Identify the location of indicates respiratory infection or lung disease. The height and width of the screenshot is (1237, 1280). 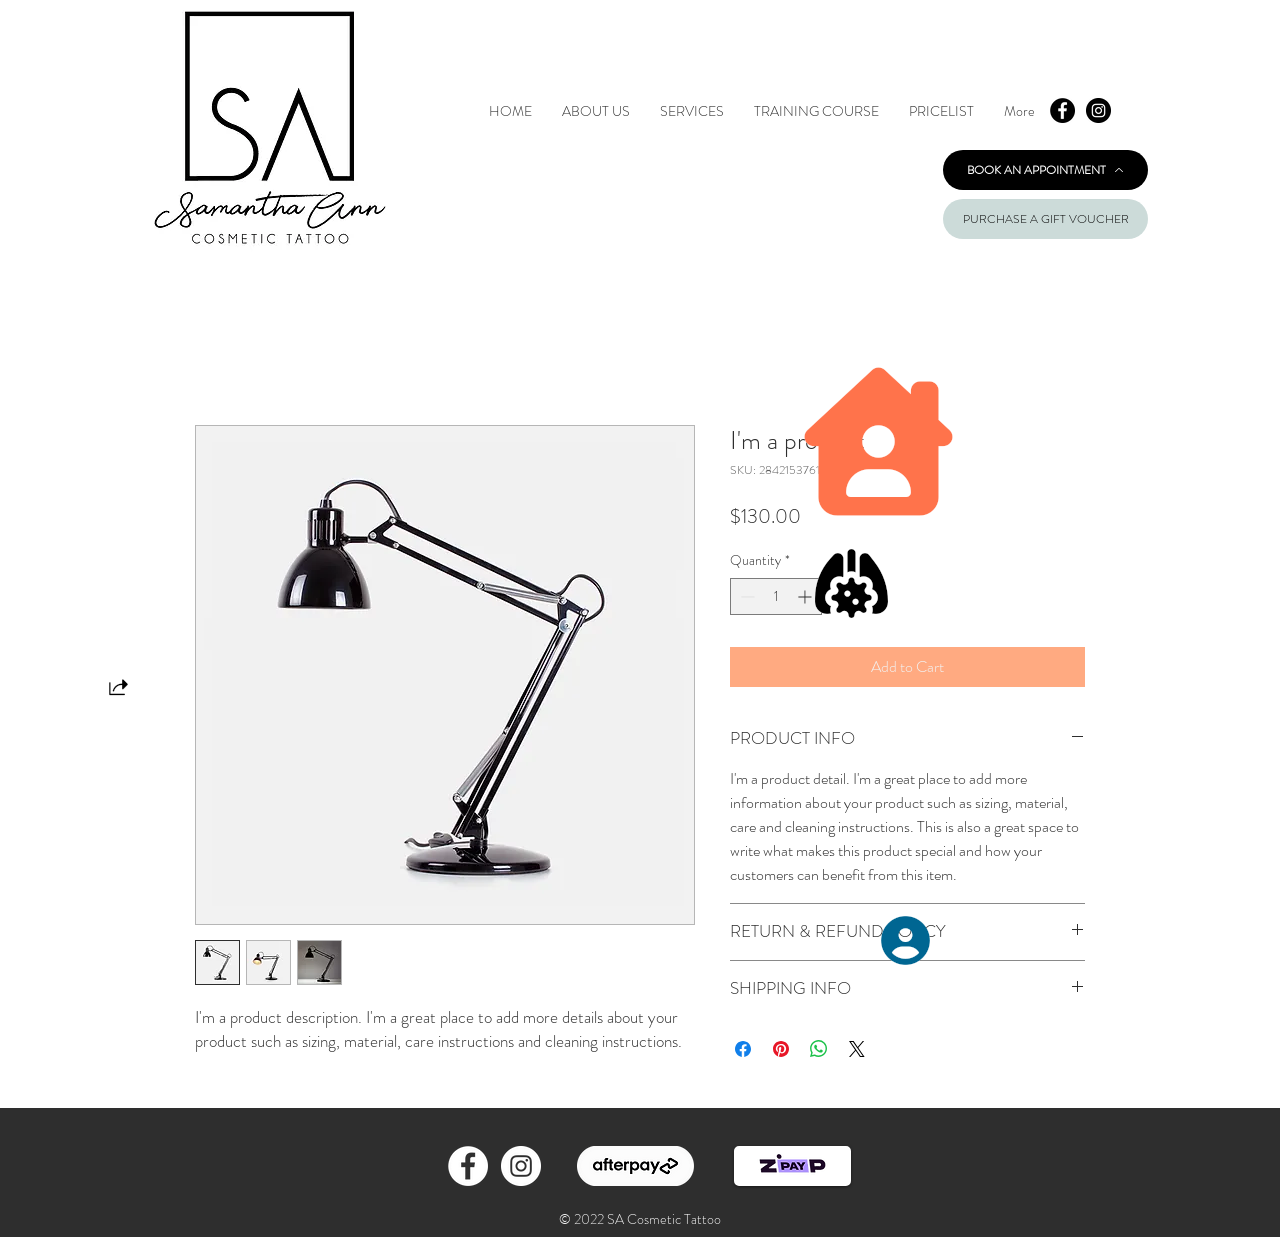
(851, 581).